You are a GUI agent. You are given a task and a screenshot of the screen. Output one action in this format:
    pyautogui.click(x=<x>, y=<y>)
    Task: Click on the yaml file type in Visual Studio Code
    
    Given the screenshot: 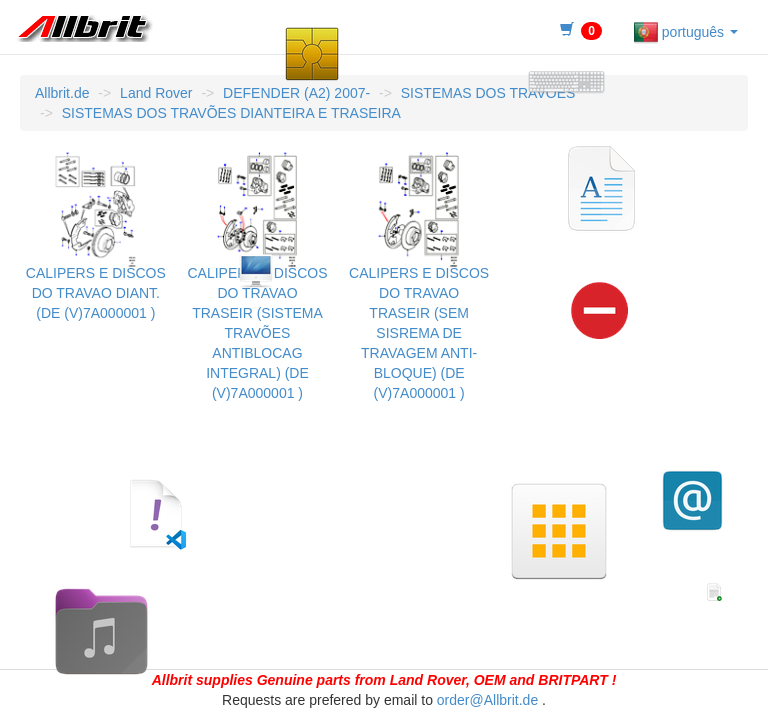 What is the action you would take?
    pyautogui.click(x=156, y=515)
    